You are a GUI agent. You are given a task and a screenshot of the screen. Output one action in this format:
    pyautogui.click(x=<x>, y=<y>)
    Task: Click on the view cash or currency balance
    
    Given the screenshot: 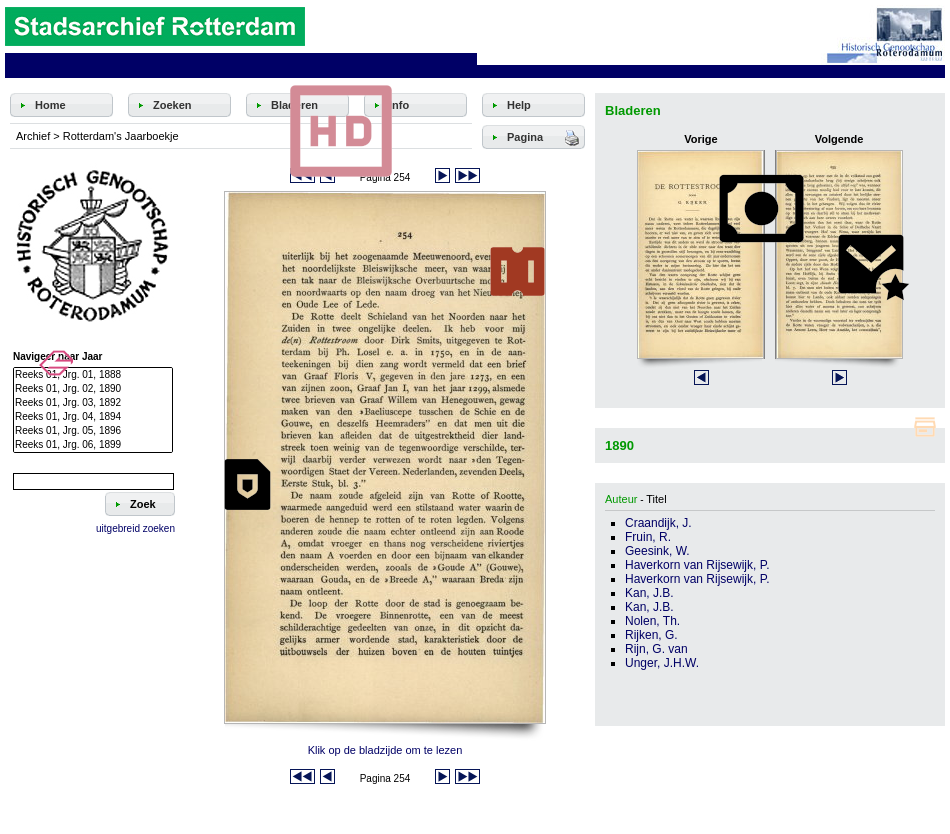 What is the action you would take?
    pyautogui.click(x=761, y=208)
    